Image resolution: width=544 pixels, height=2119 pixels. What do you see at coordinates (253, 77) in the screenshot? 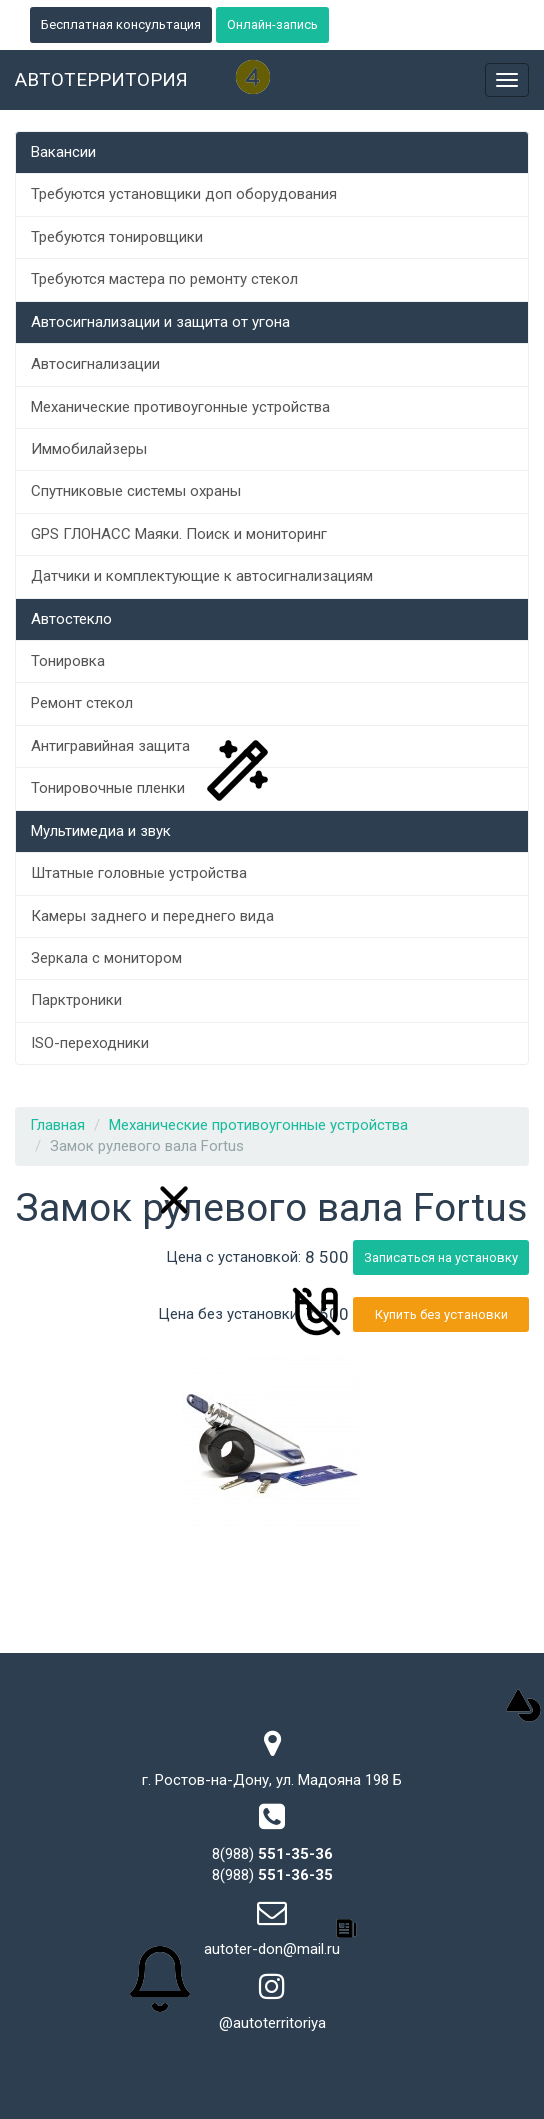
I see `indicates step four in a multi-step process` at bounding box center [253, 77].